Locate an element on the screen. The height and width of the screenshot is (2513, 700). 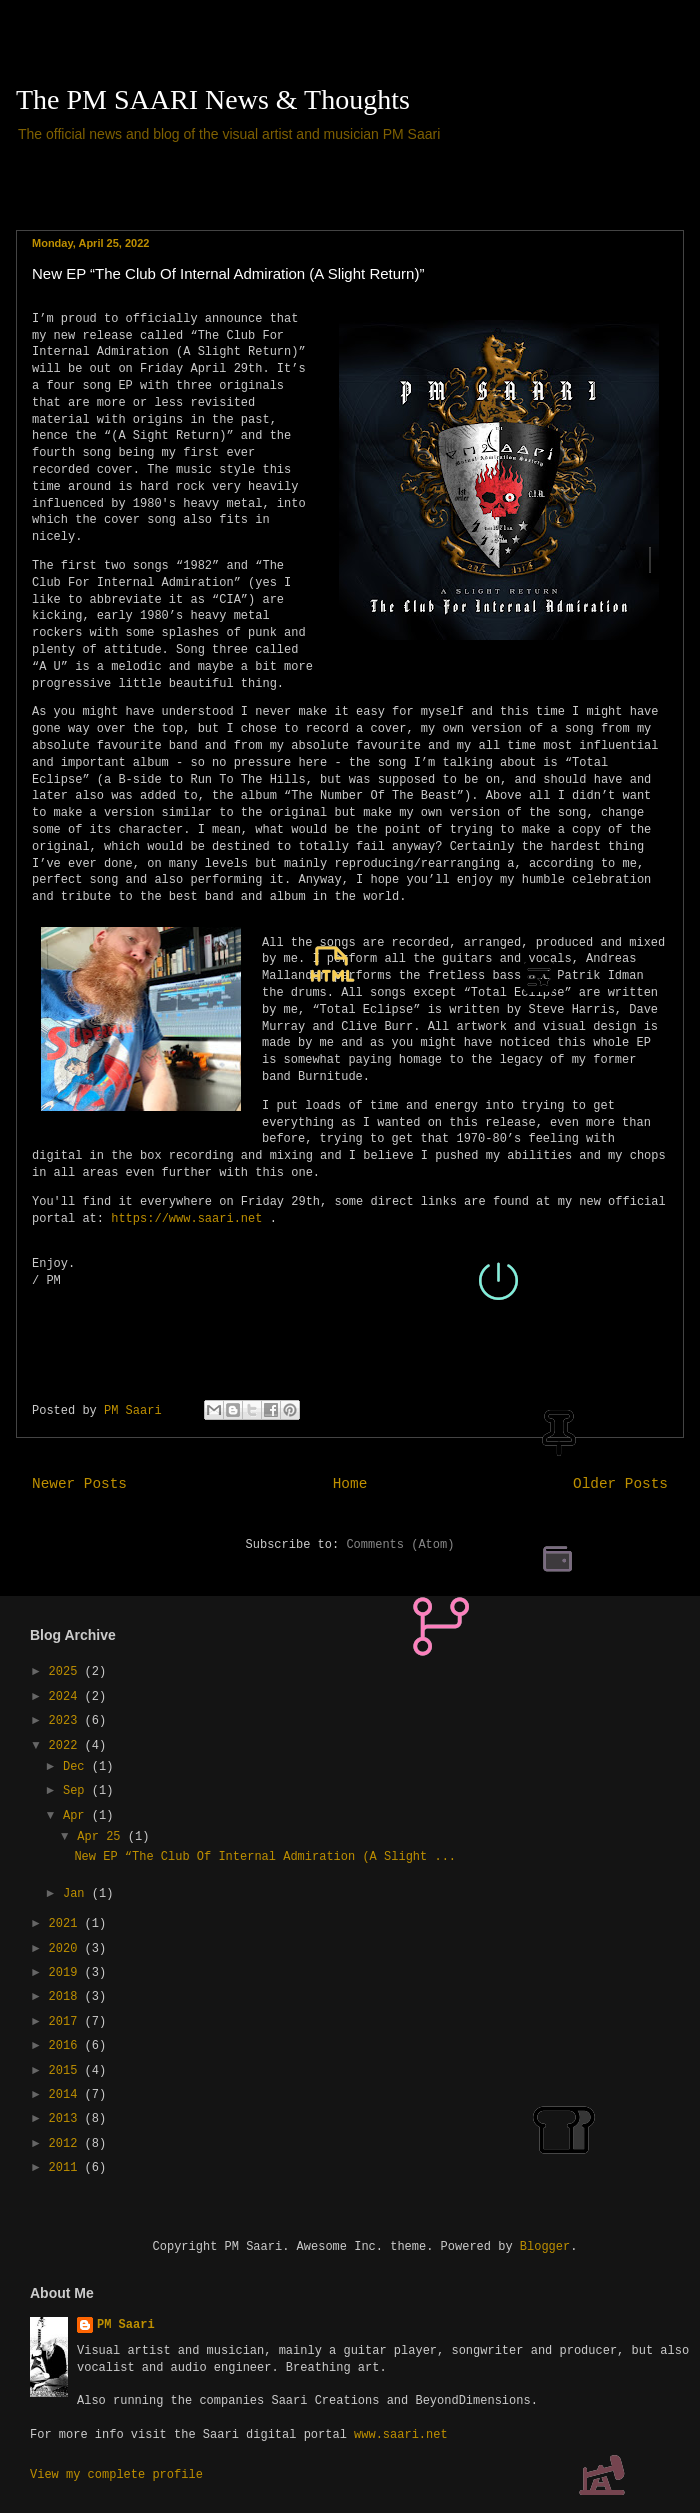
vertical divider or separator between UI elements is located at coordinates (650, 560).